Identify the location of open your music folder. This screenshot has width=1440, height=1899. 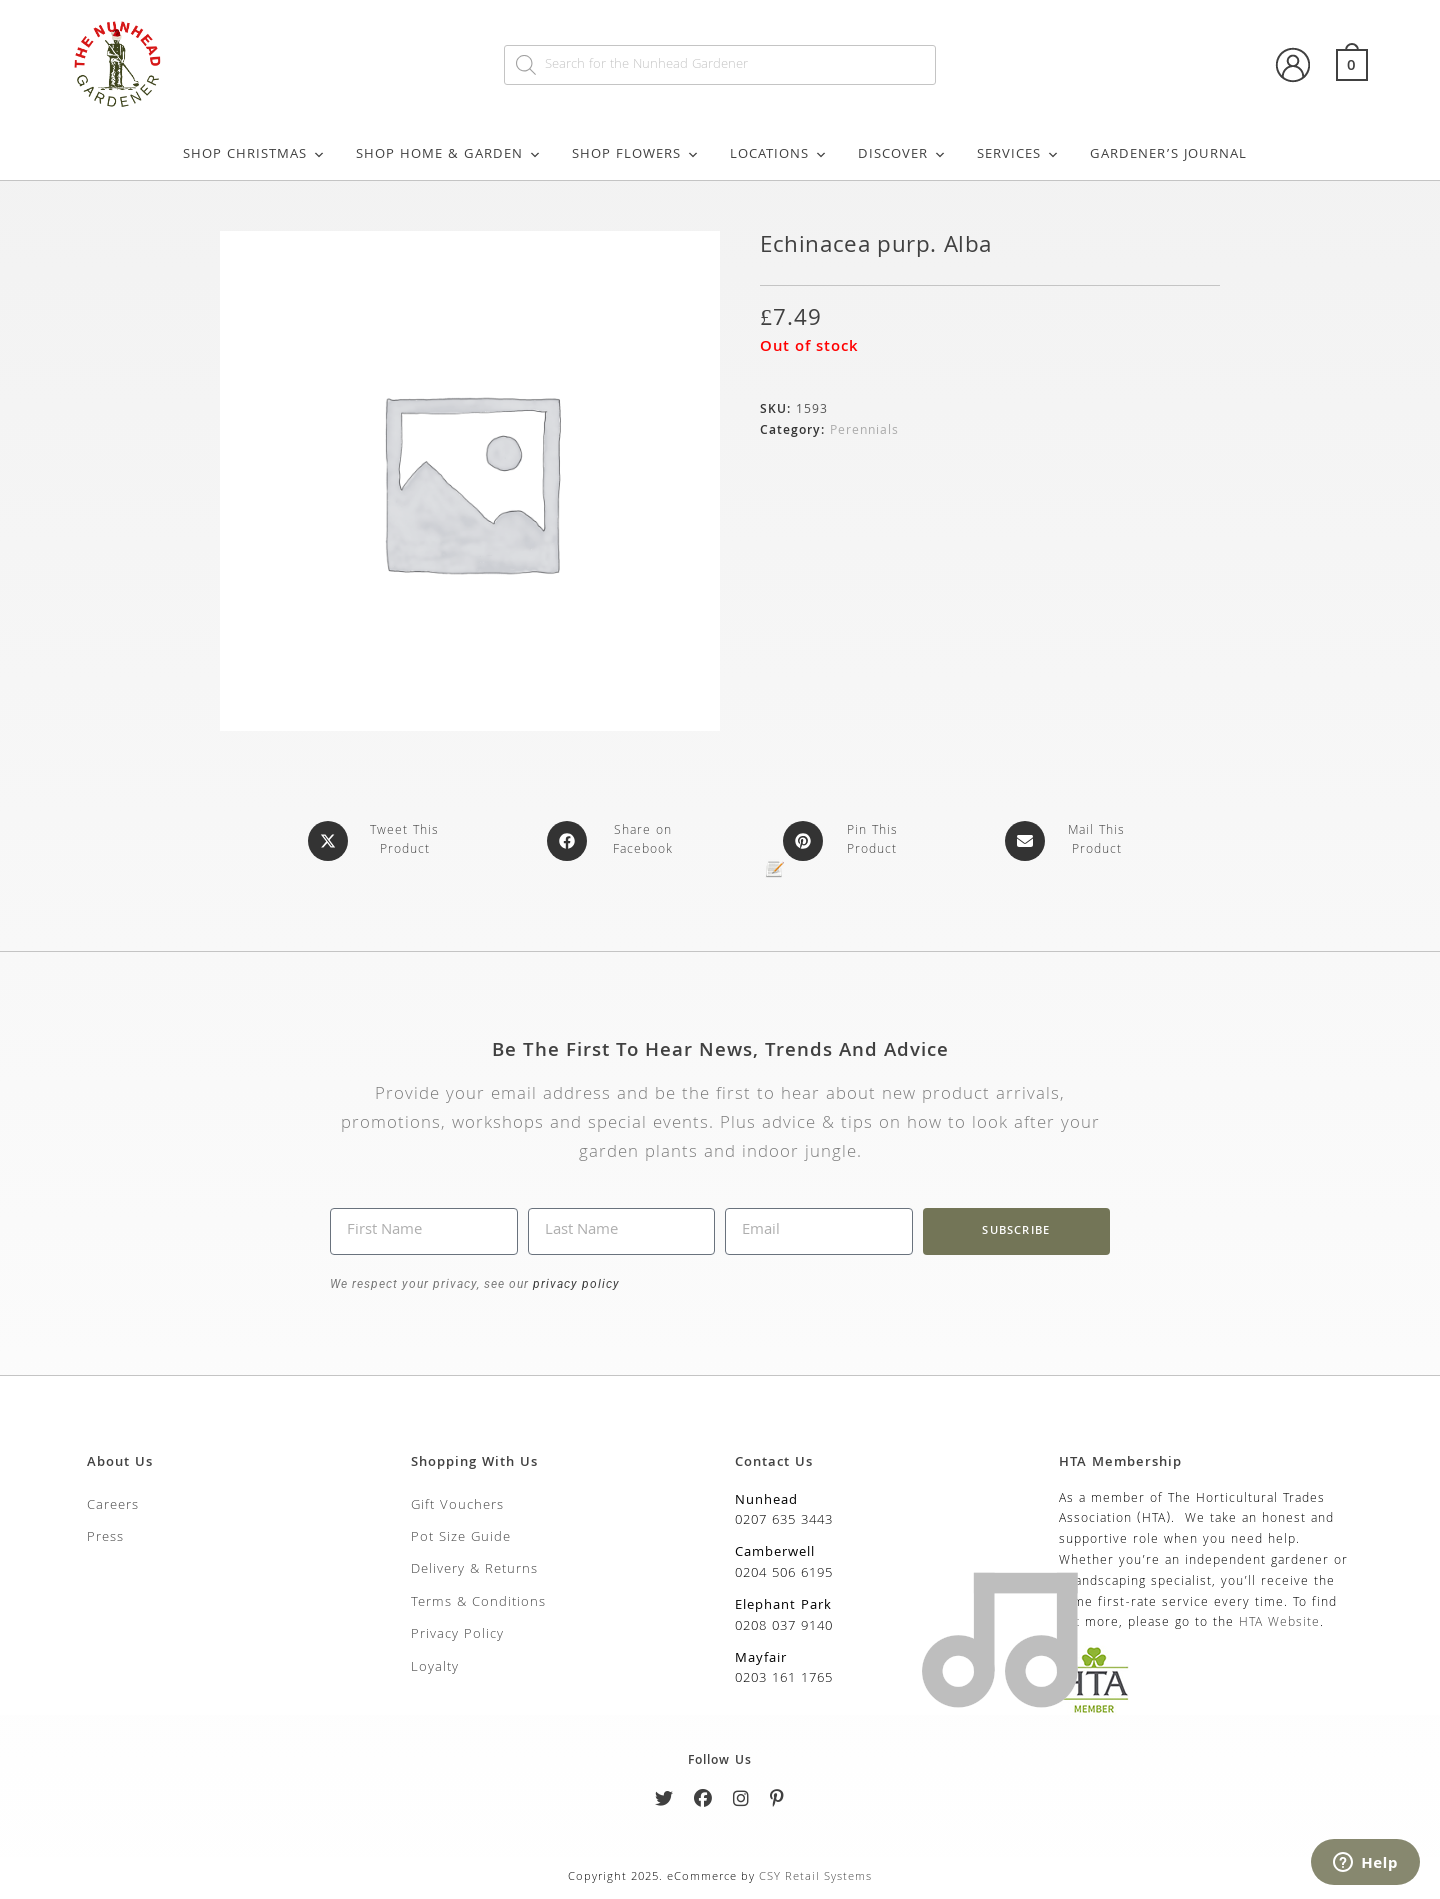
(1005, 1635).